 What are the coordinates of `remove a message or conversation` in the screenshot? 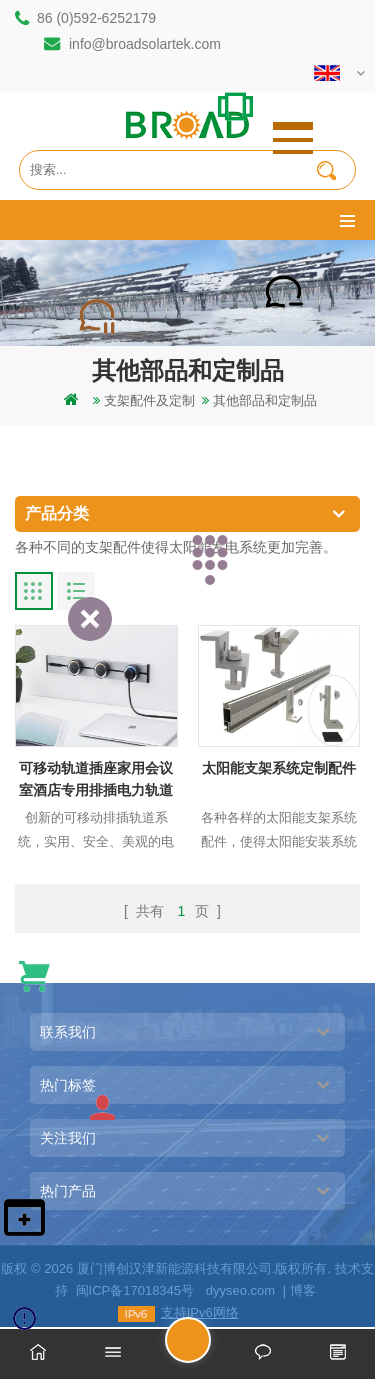 It's located at (283, 291).